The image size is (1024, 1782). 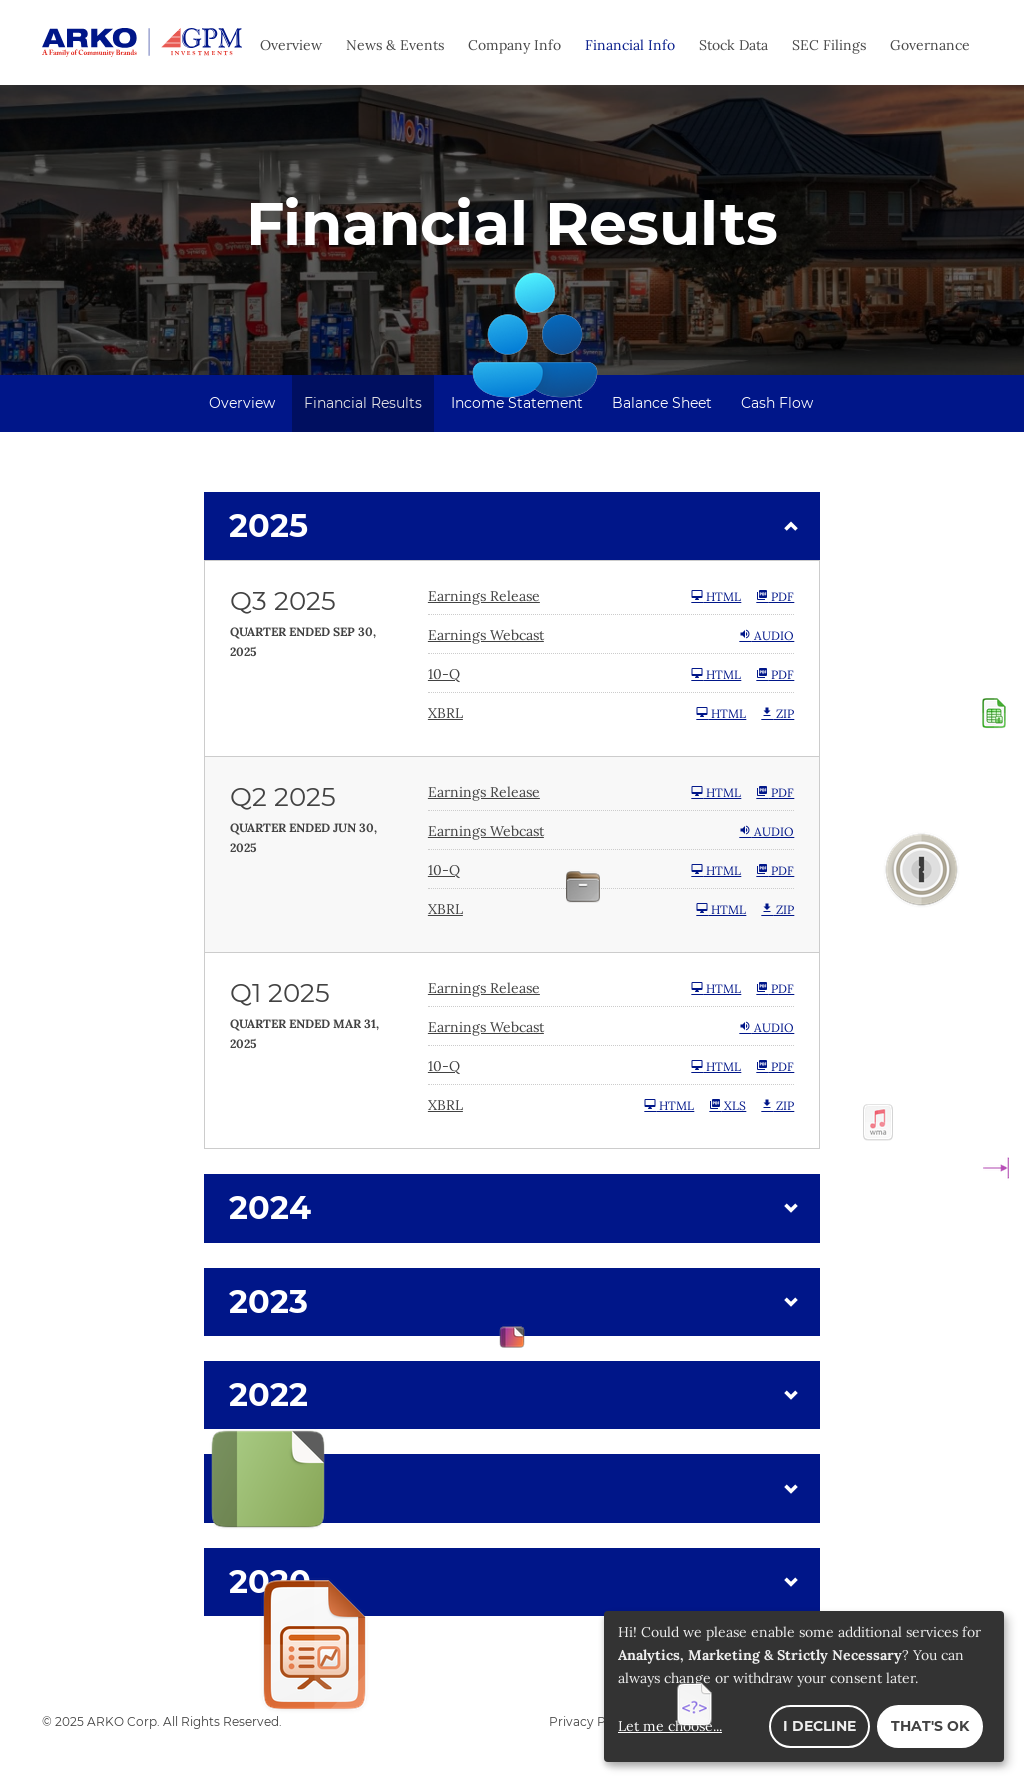 What do you see at coordinates (921, 869) in the screenshot?
I see `open passwords and keys manager` at bounding box center [921, 869].